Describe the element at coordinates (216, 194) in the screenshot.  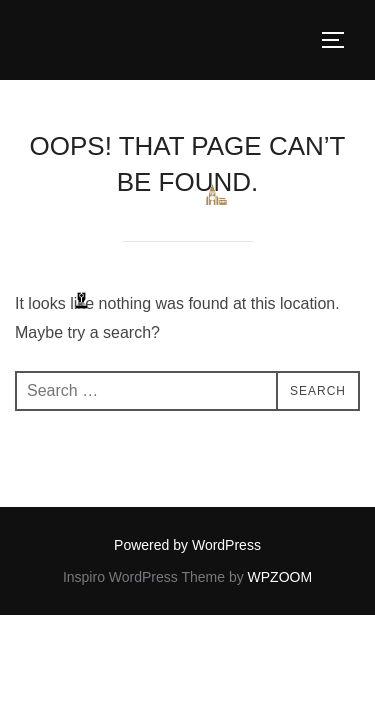
I see `locate nearby churches or places of worship` at that location.